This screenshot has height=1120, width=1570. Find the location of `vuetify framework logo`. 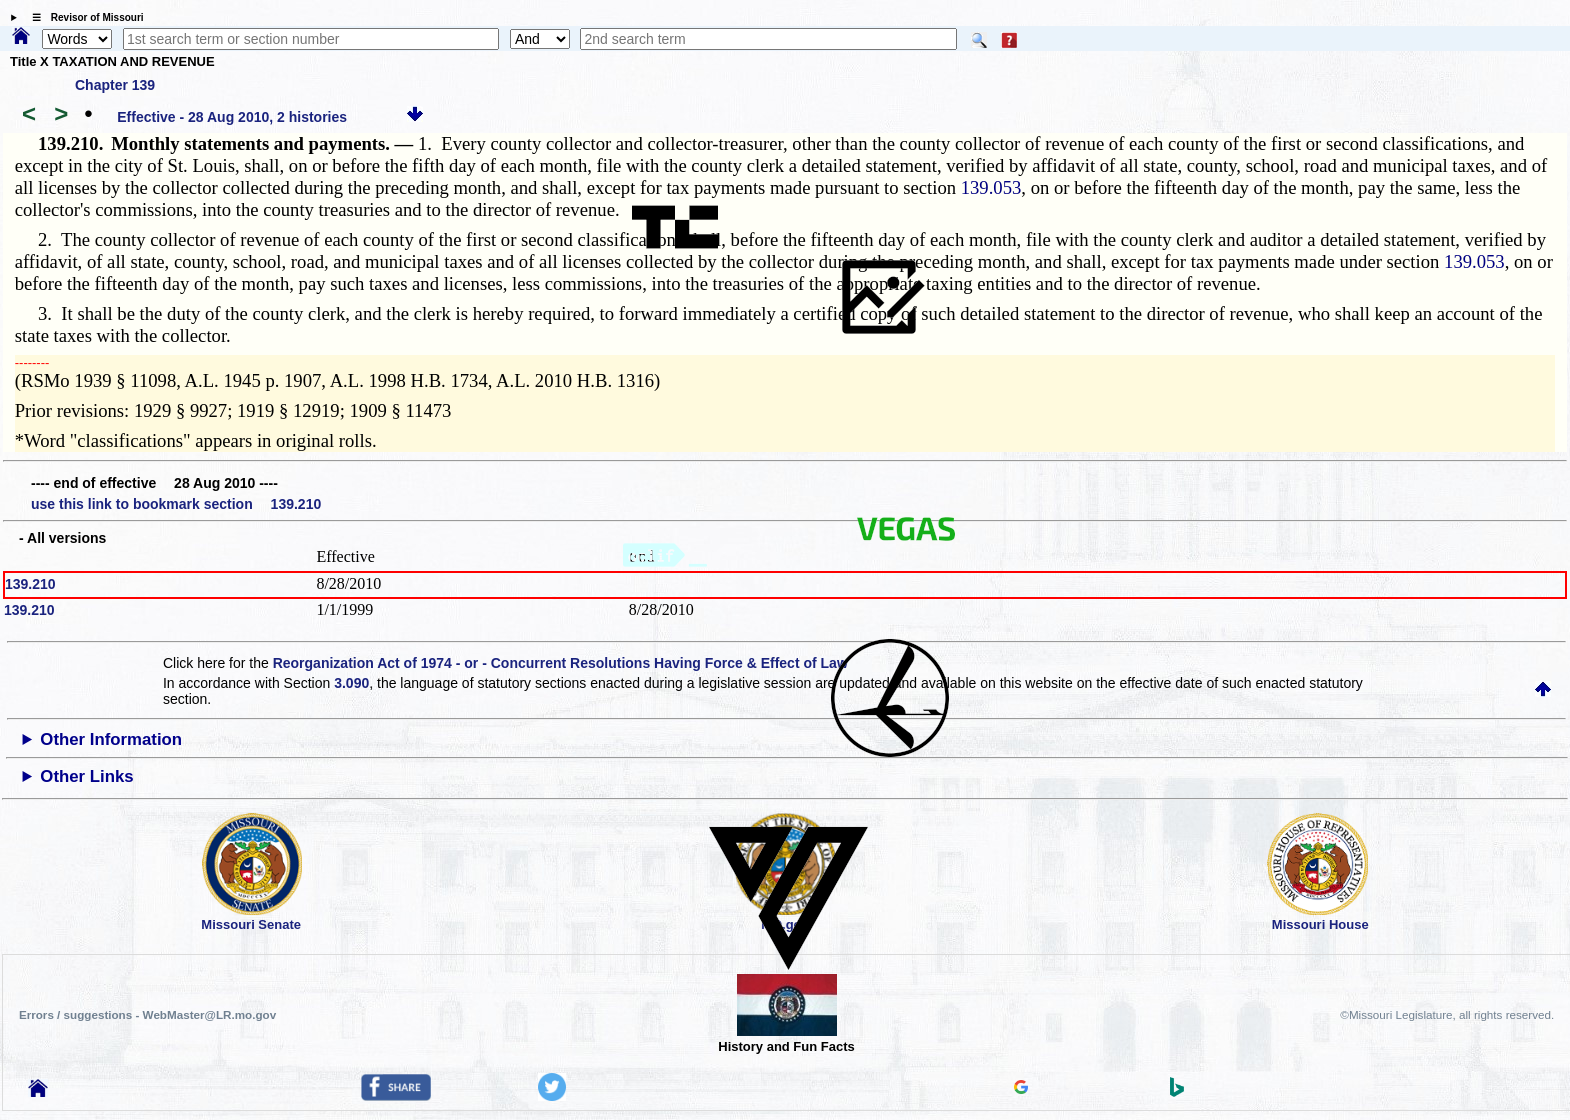

vuetify framework logo is located at coordinates (788, 898).